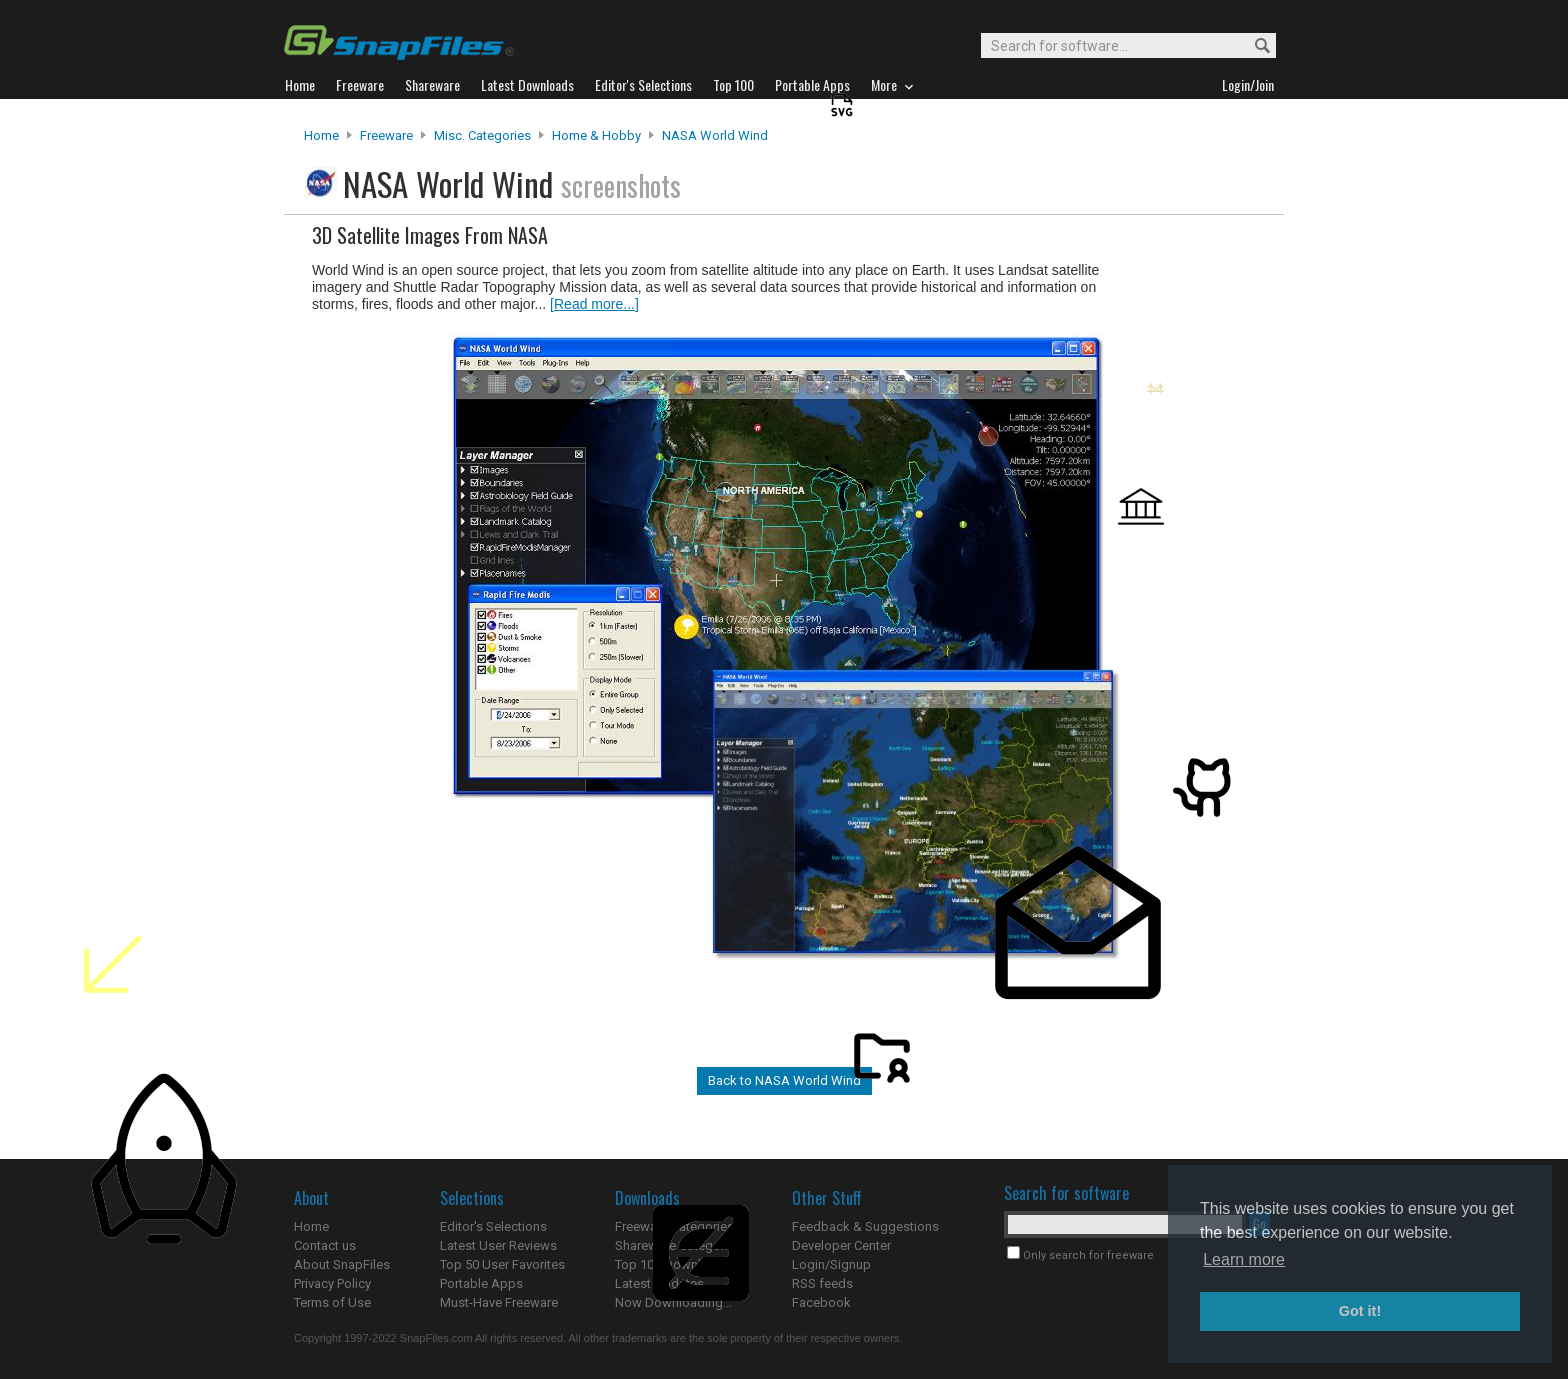  I want to click on launch or deploy an application, so click(164, 1165).